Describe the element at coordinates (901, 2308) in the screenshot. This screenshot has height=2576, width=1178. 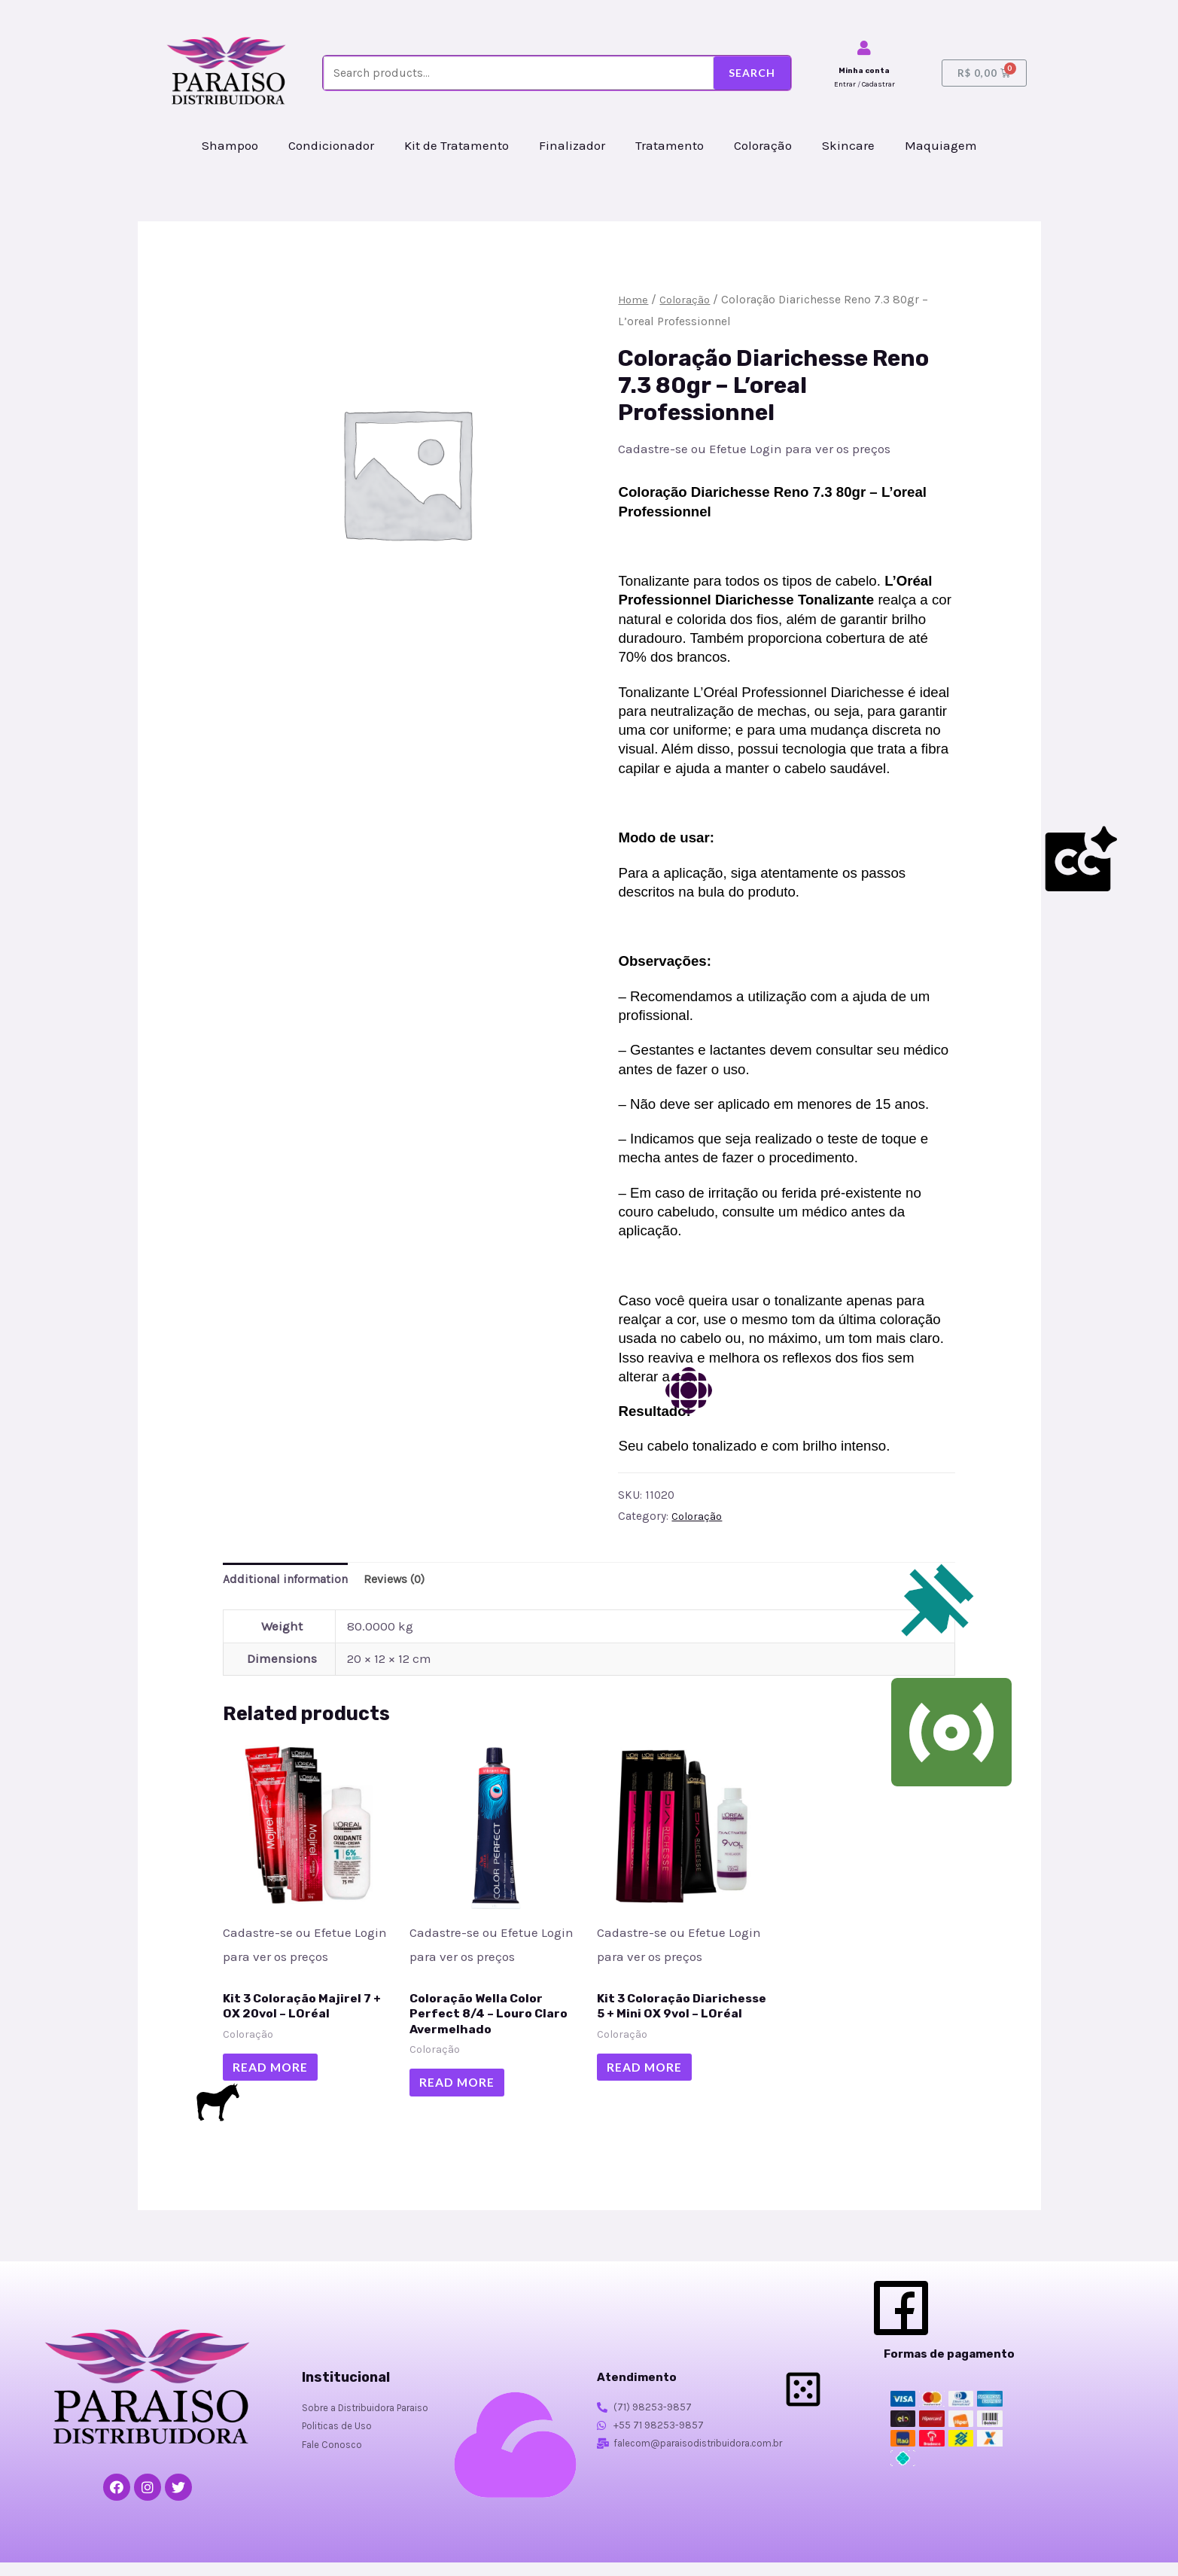
I see `connect with Facebook` at that location.